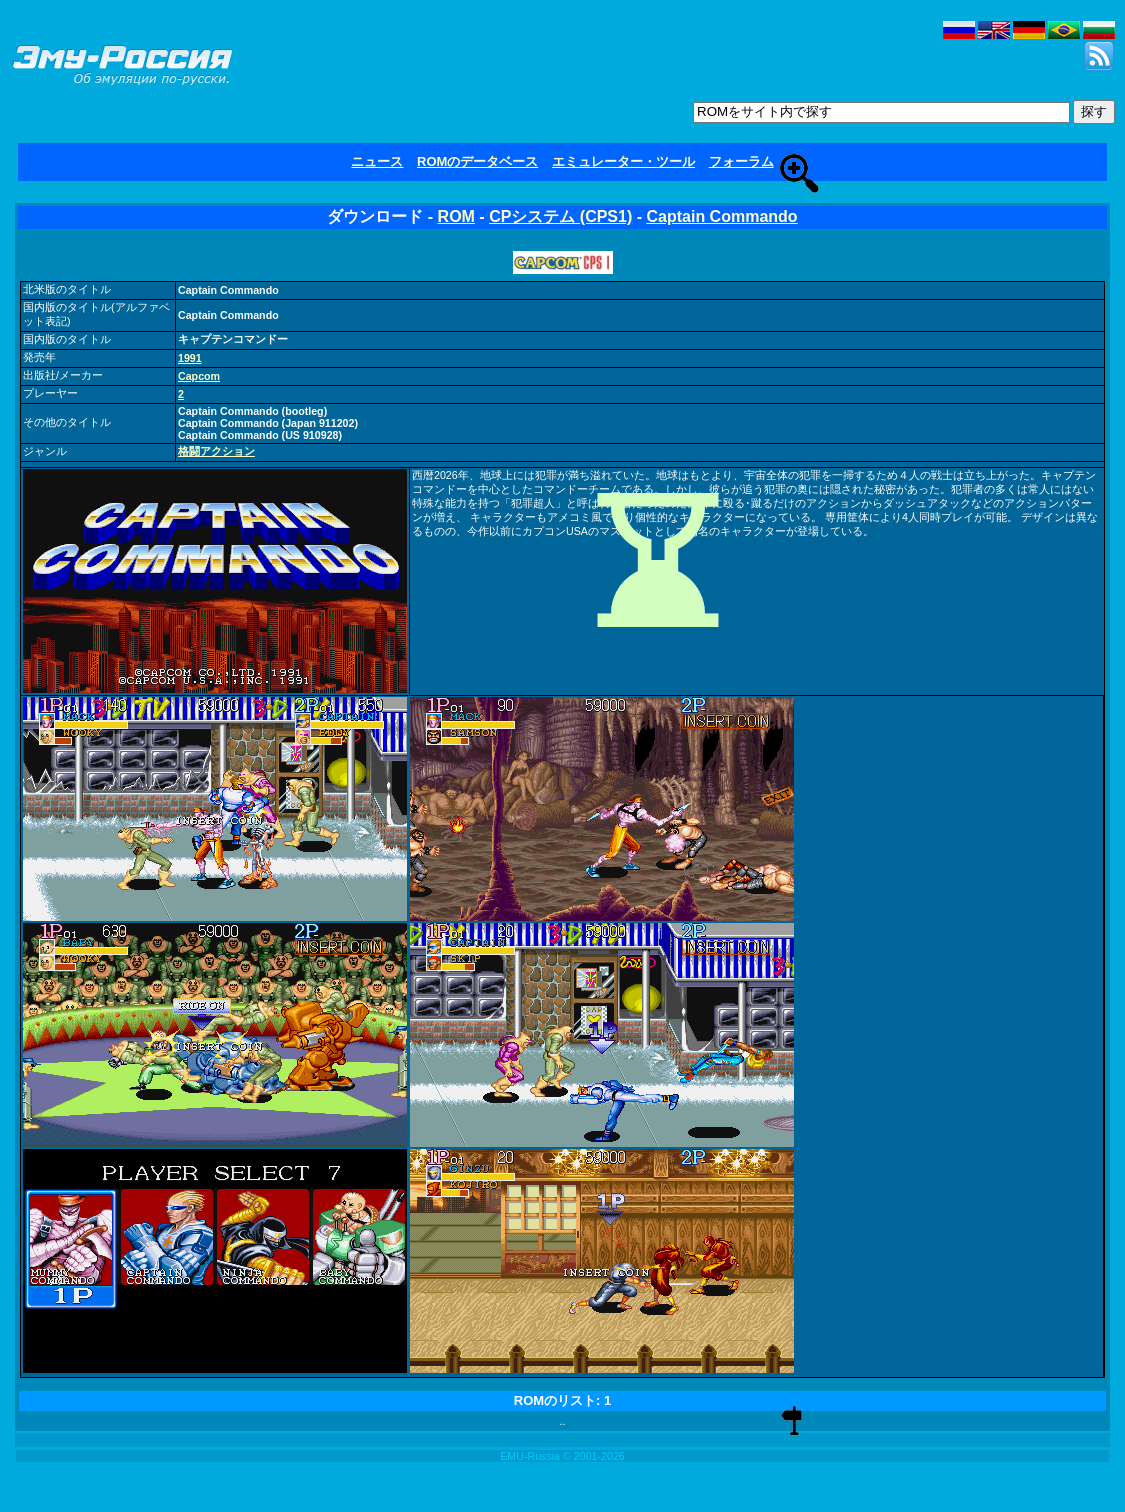 This screenshot has width=1125, height=1512. Describe the element at coordinates (800, 174) in the screenshot. I see `zoom in on content` at that location.